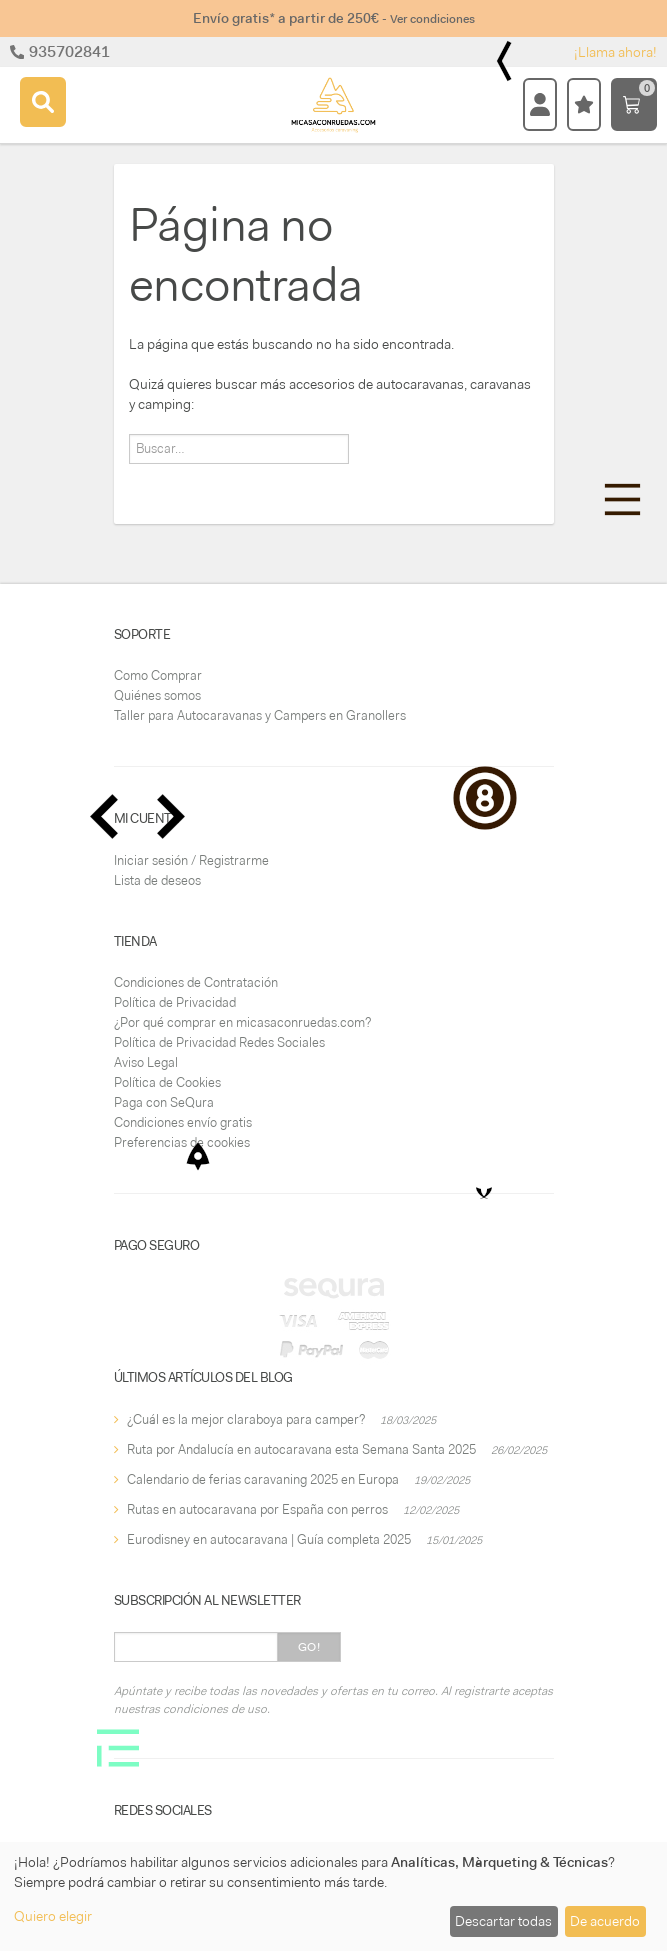 The image size is (667, 1951). Describe the element at coordinates (118, 1748) in the screenshot. I see `insert a block quote` at that location.